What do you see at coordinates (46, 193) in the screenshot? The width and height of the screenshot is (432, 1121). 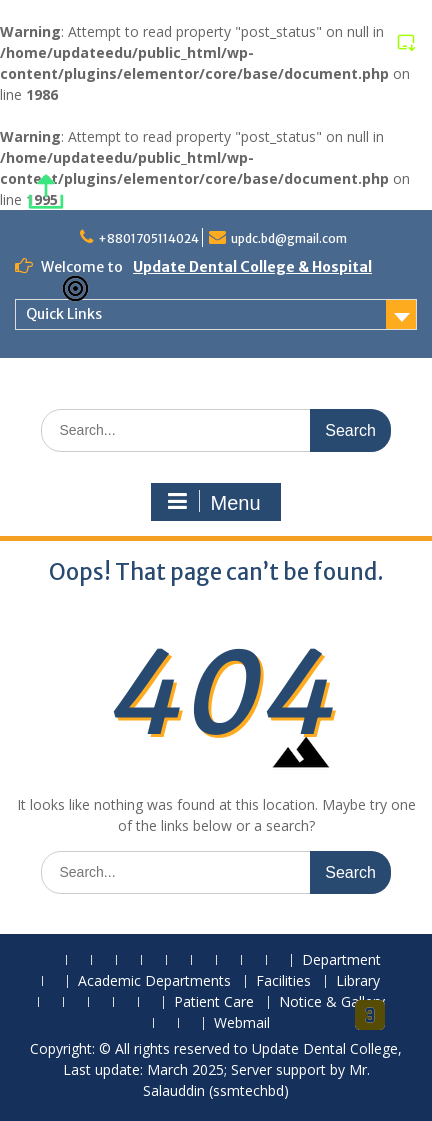 I see `upload a file or document` at bounding box center [46, 193].